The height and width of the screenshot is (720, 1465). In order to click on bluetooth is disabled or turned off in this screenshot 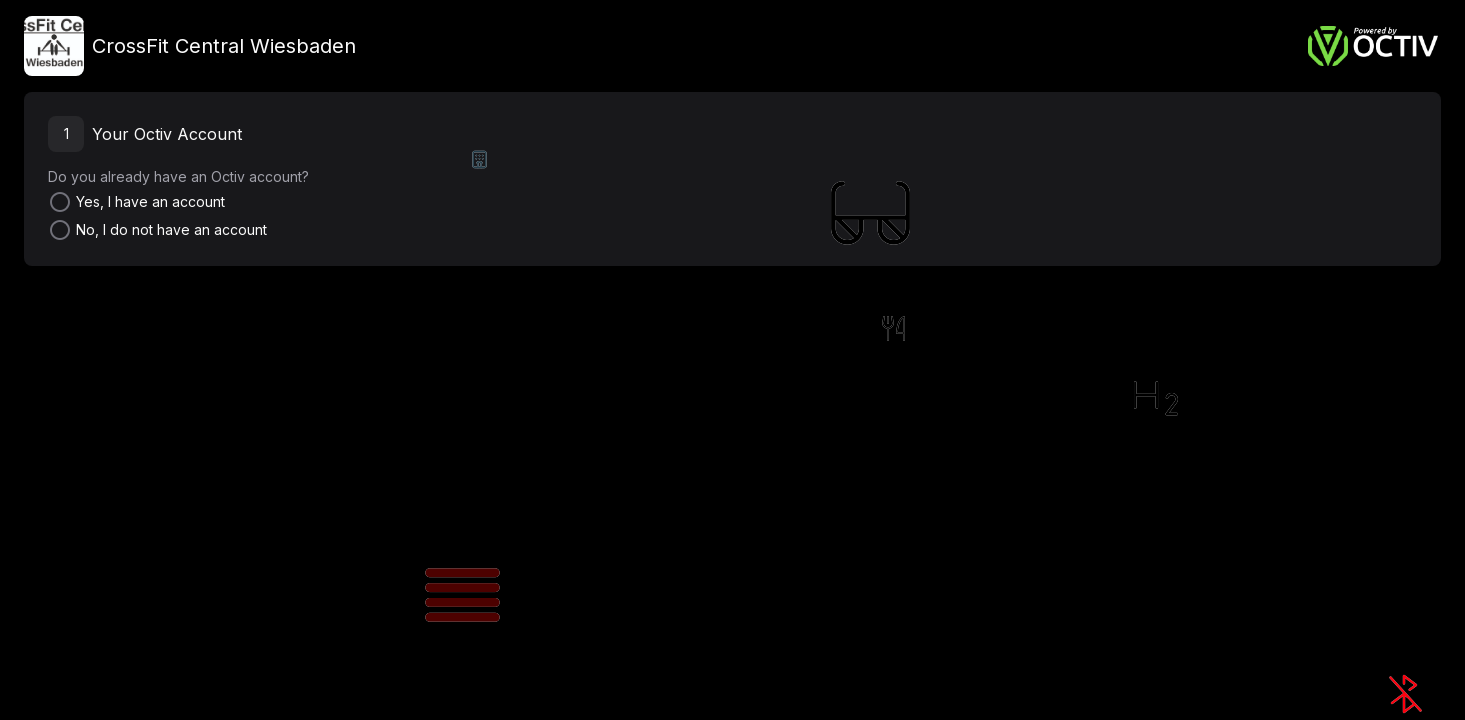, I will do `click(1404, 694)`.